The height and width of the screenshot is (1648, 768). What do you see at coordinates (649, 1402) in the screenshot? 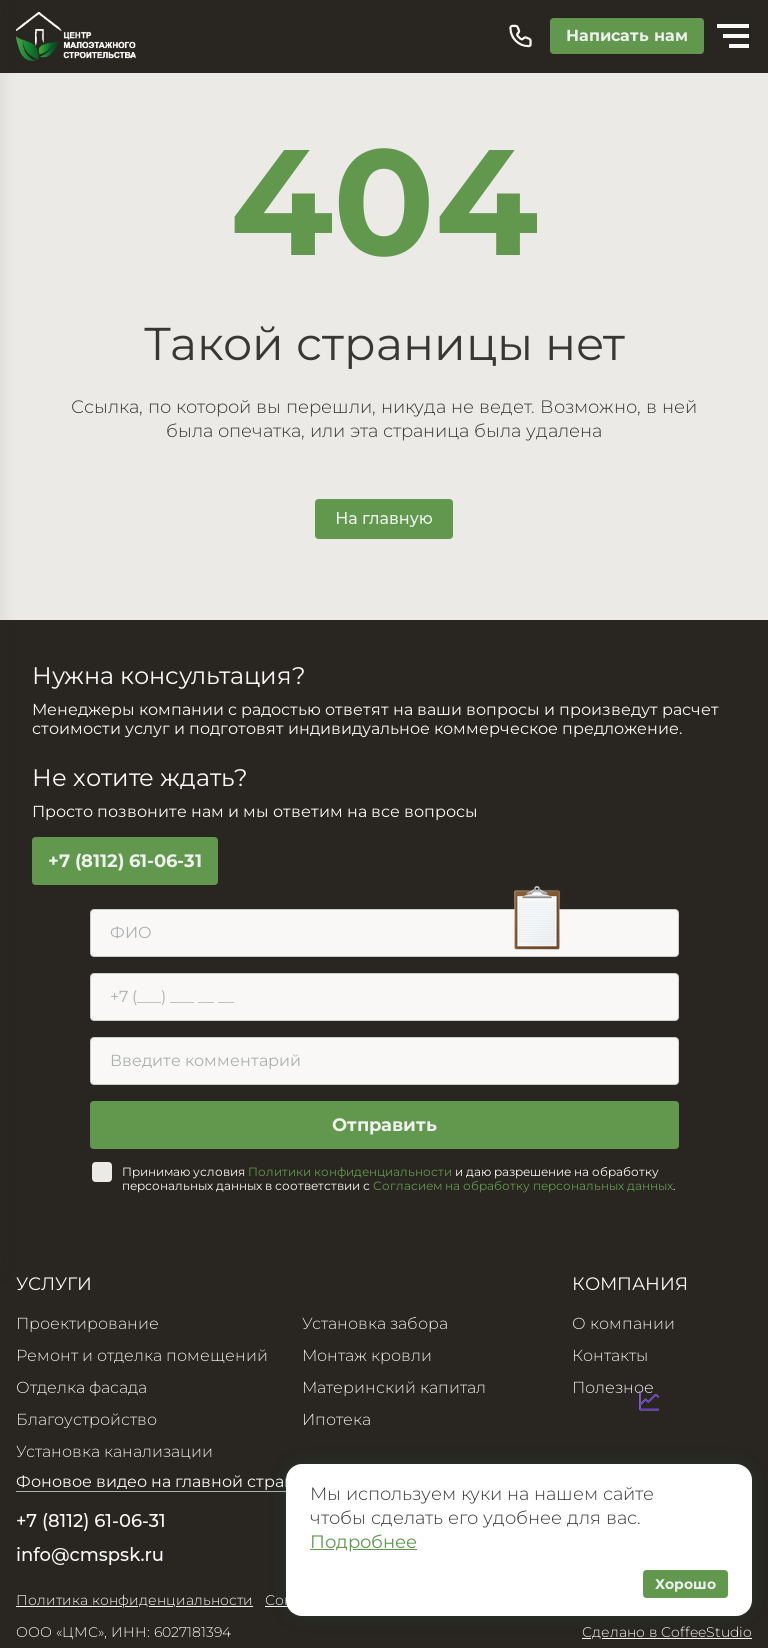
I see `view analytics or performance metrics` at bounding box center [649, 1402].